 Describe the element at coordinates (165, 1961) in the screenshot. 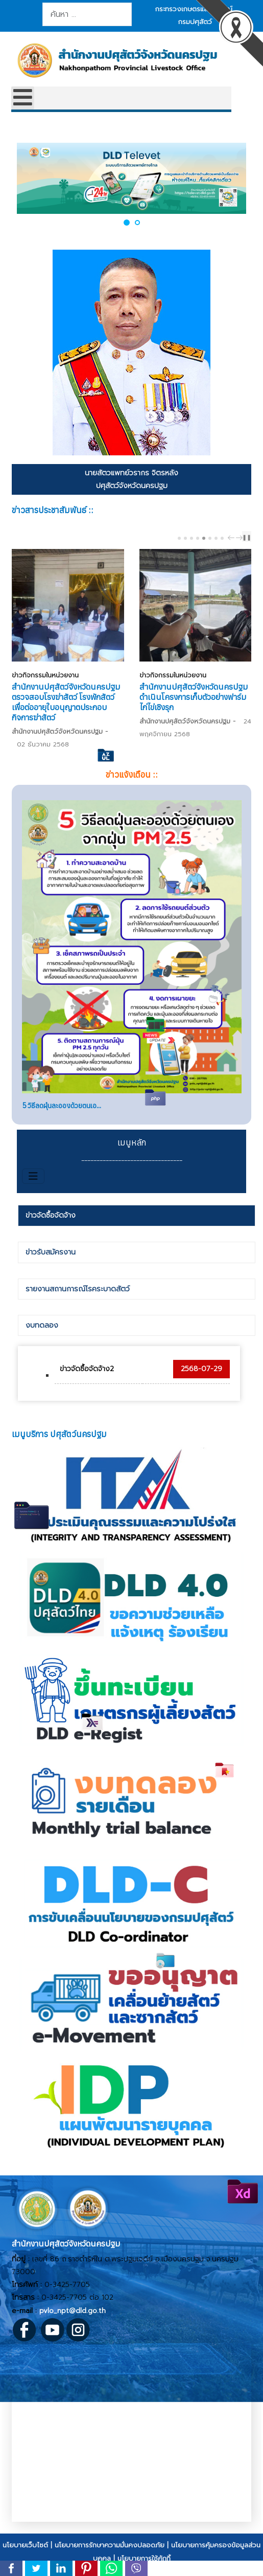

I see `folder containing program installation files` at that location.